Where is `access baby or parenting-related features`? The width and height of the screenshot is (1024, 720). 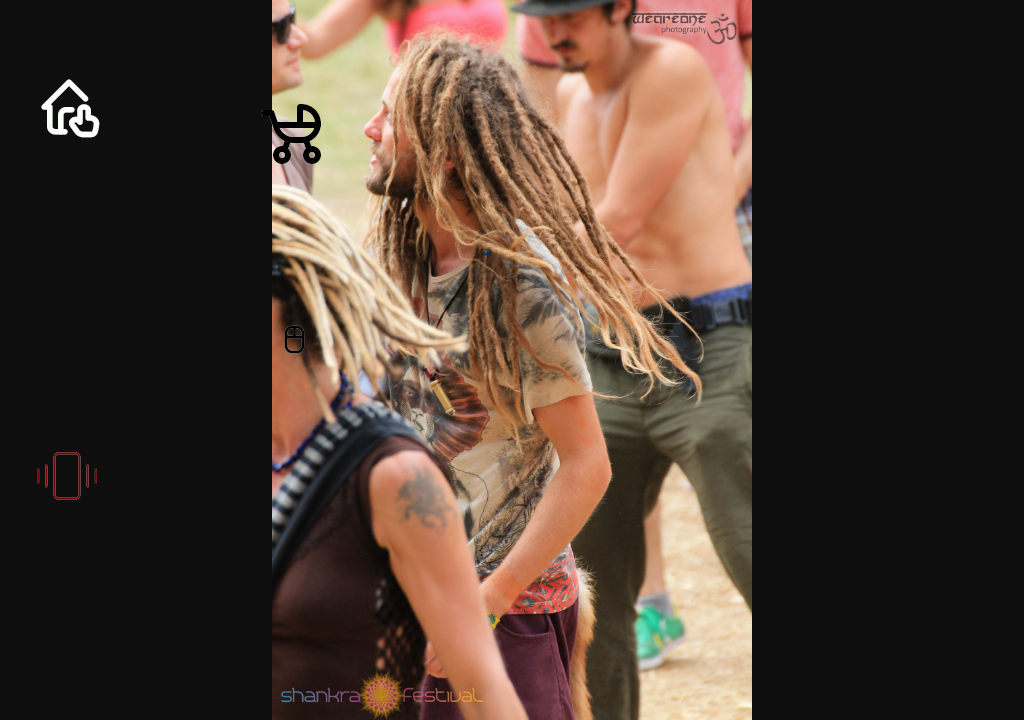
access baby or parenting-related features is located at coordinates (294, 134).